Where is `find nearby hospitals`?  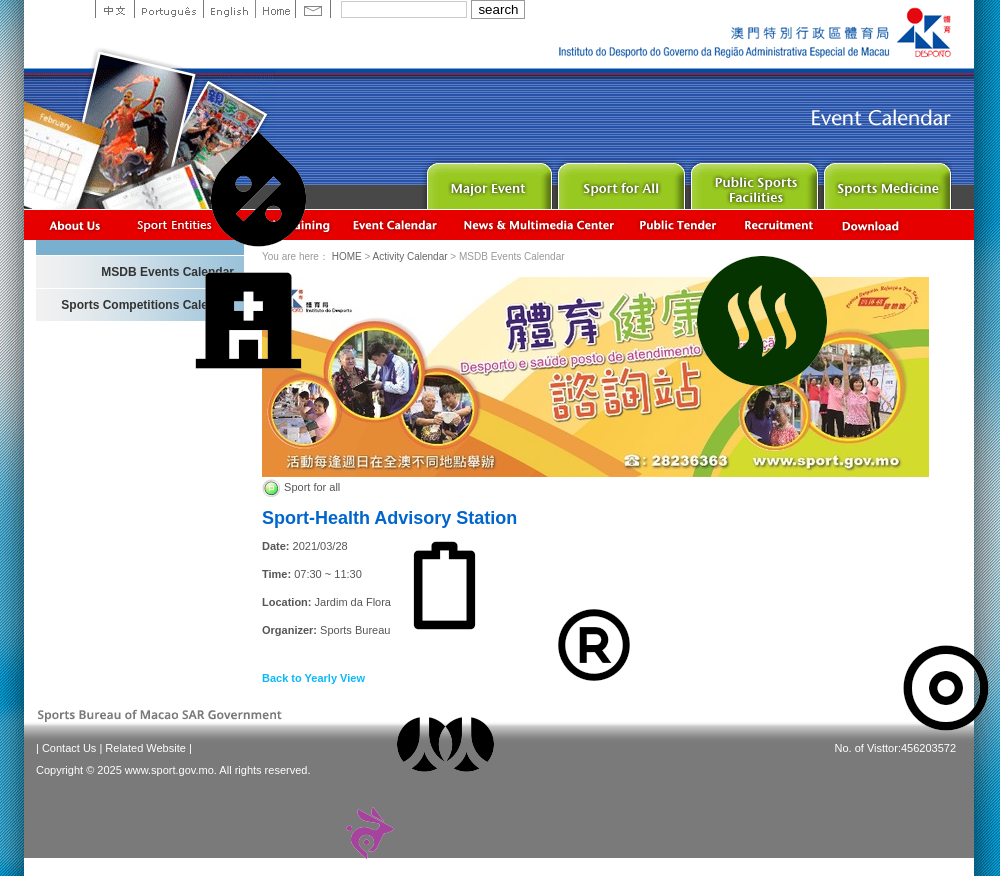 find nearby hospitals is located at coordinates (248, 320).